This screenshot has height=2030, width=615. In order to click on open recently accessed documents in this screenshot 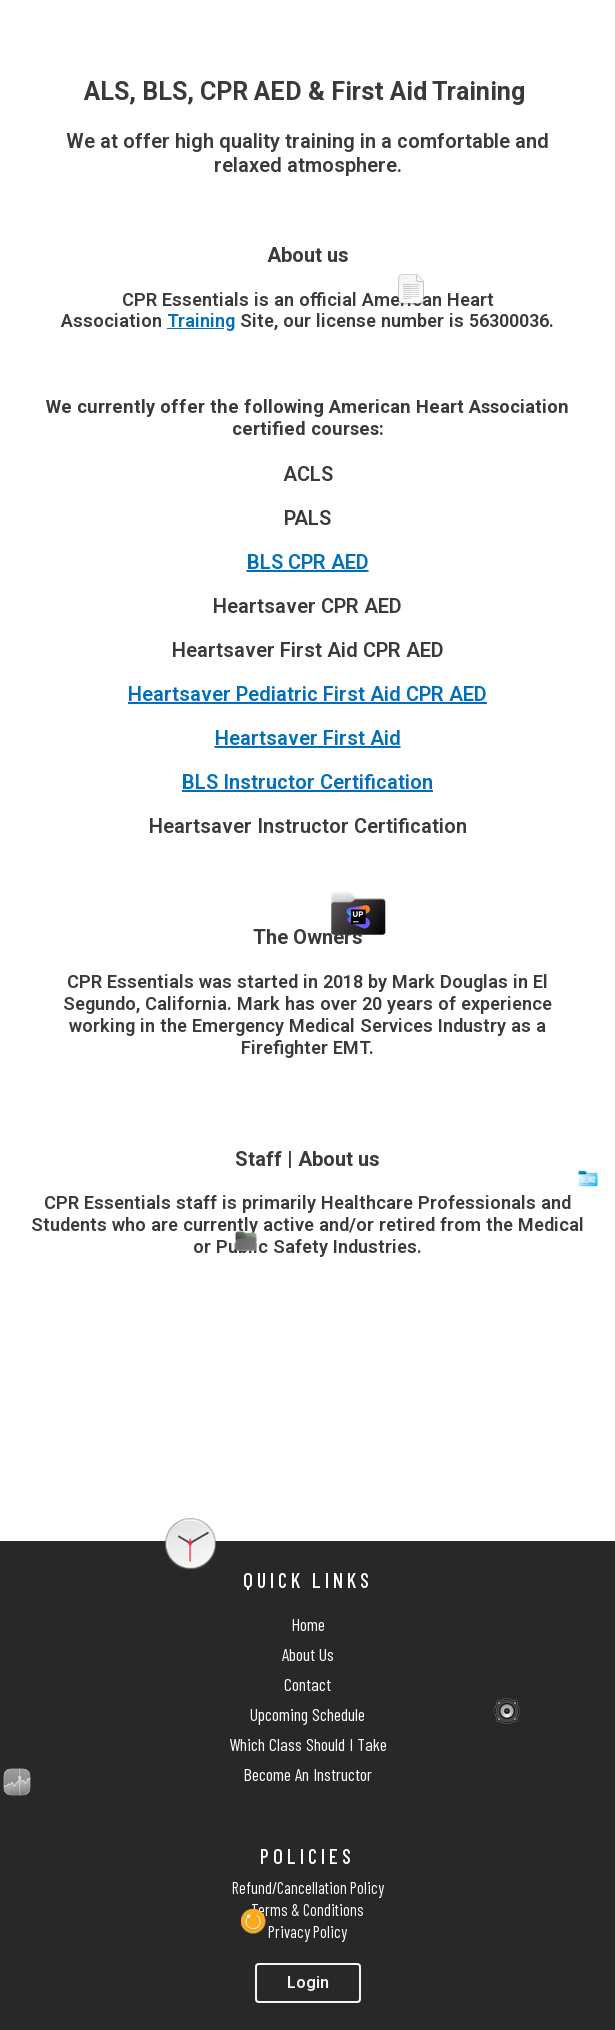, I will do `click(190, 1543)`.